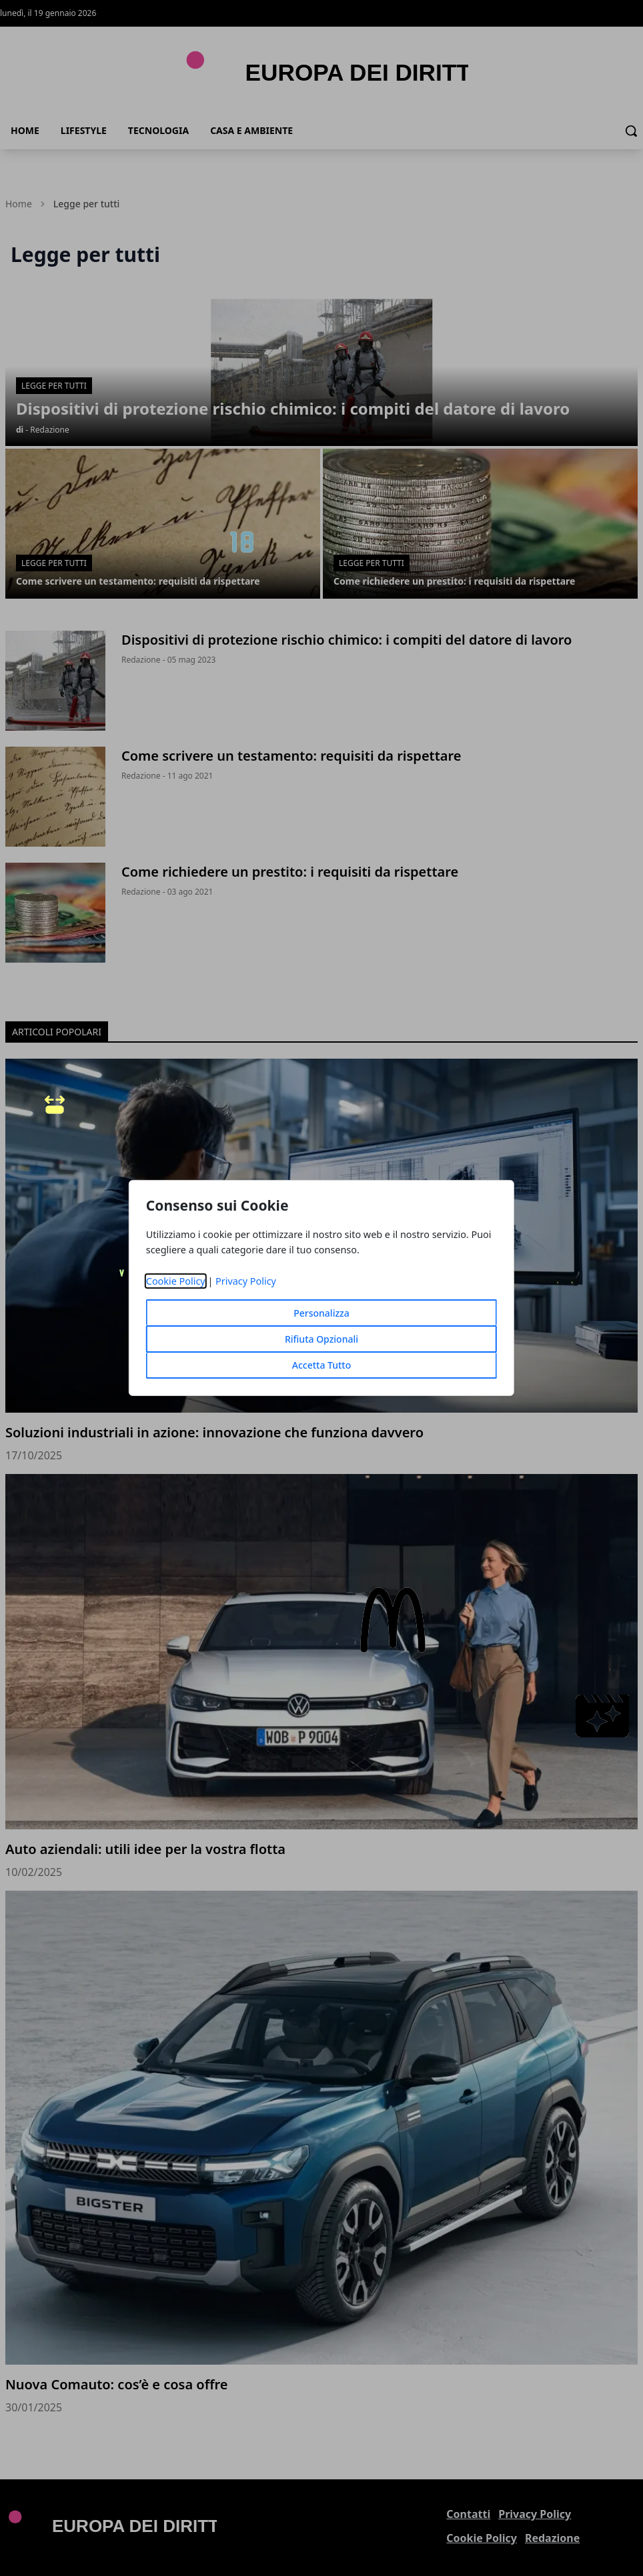 The image size is (643, 2576). What do you see at coordinates (121, 1273) in the screenshot?
I see `indicates a "v" keyboard shortcut or hotkey` at bounding box center [121, 1273].